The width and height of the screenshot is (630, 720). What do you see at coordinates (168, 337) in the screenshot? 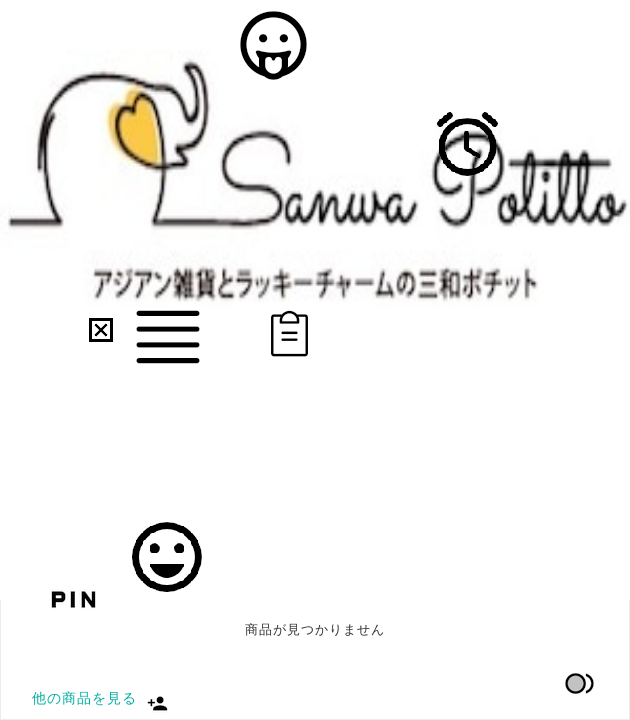
I see `open navigation menu` at bounding box center [168, 337].